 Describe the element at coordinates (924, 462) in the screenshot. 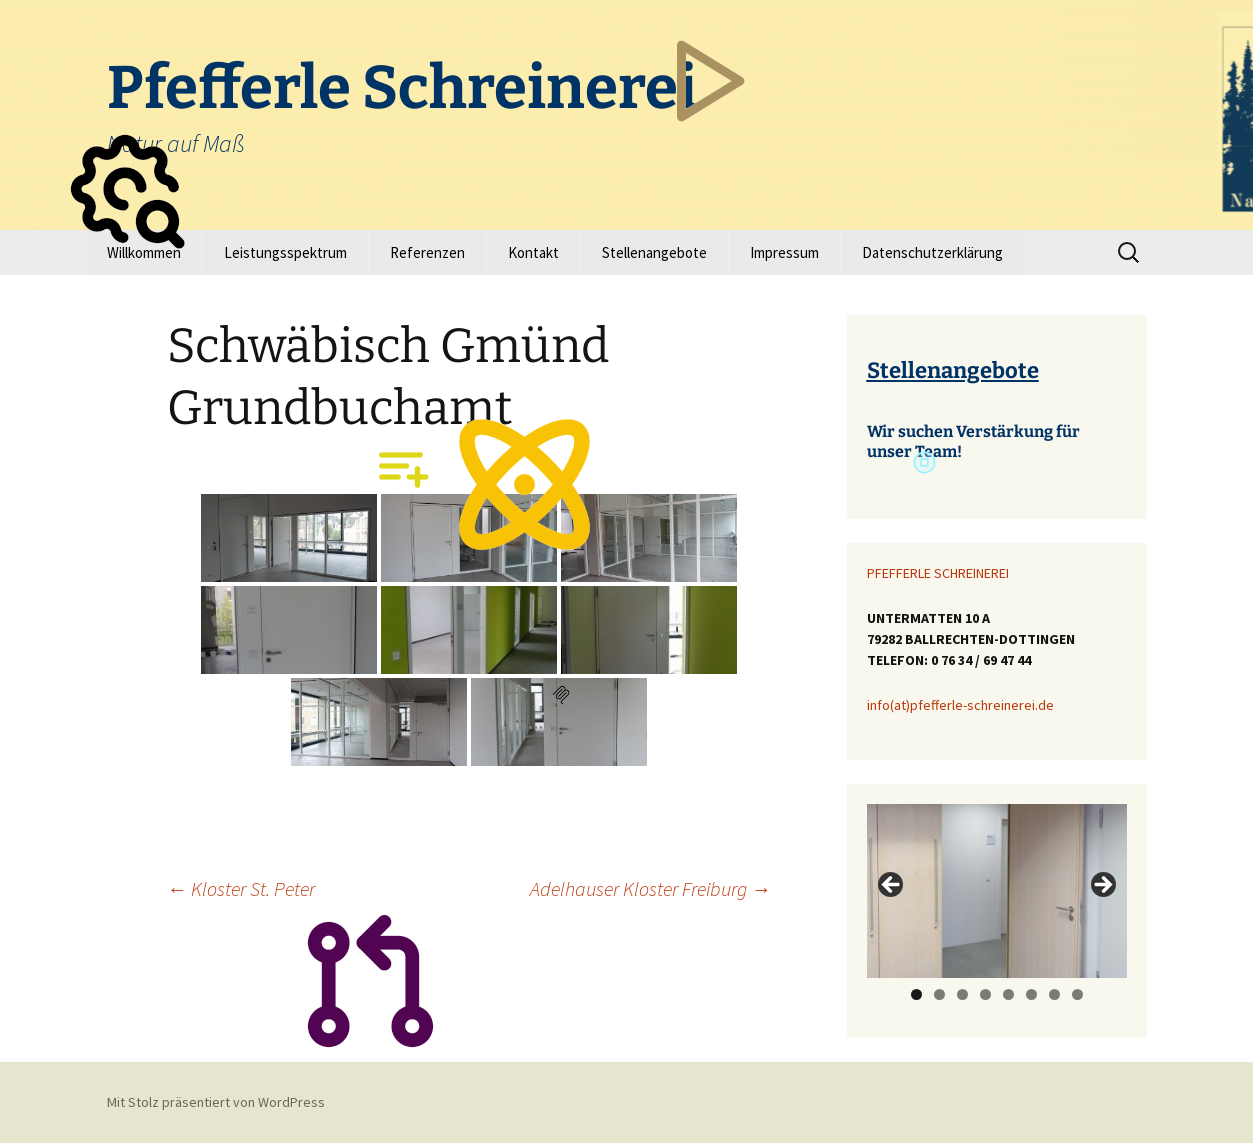

I see `stop media playback` at that location.